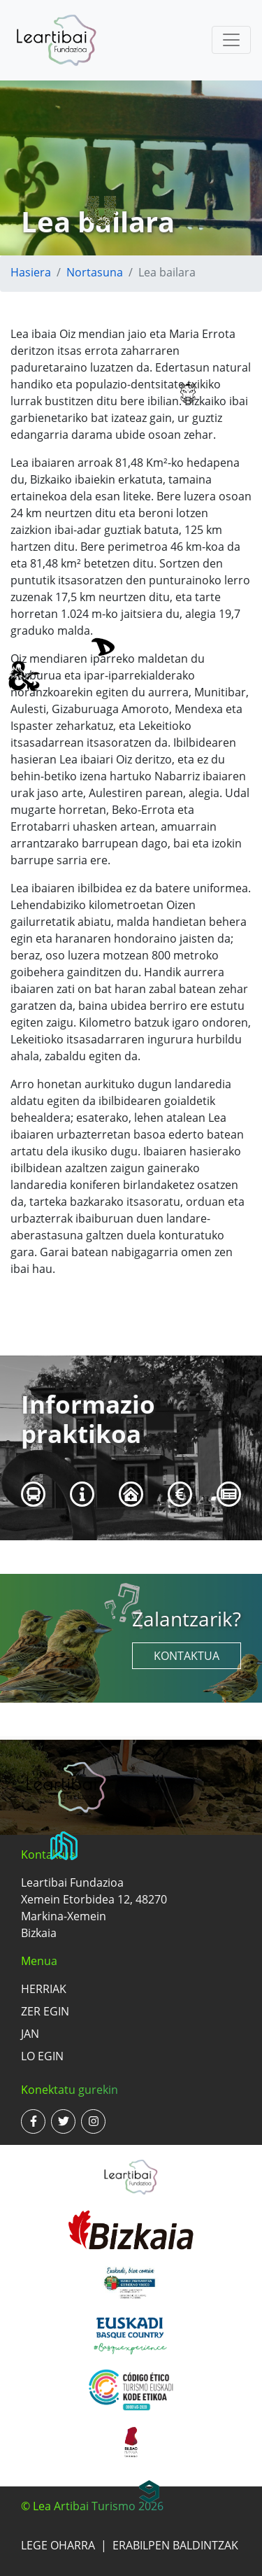  I want to click on Dungeons & Dragons official logo, so click(24, 676).